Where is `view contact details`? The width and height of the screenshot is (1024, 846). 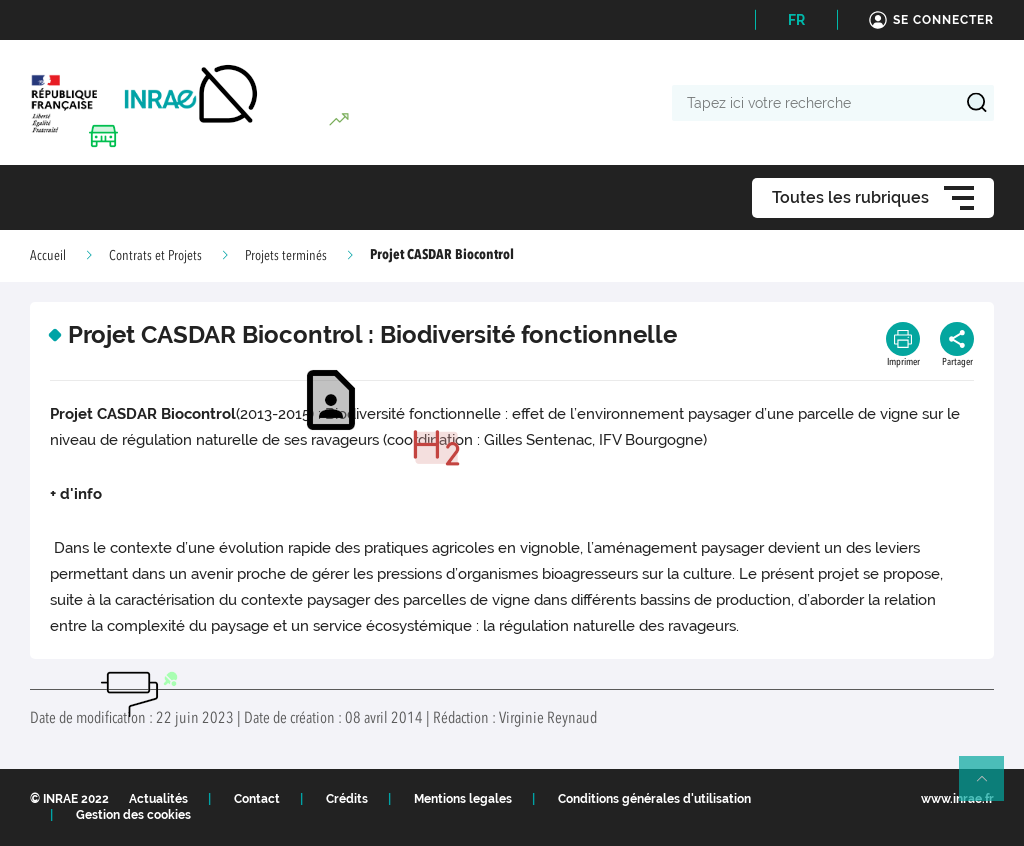
view contact details is located at coordinates (331, 400).